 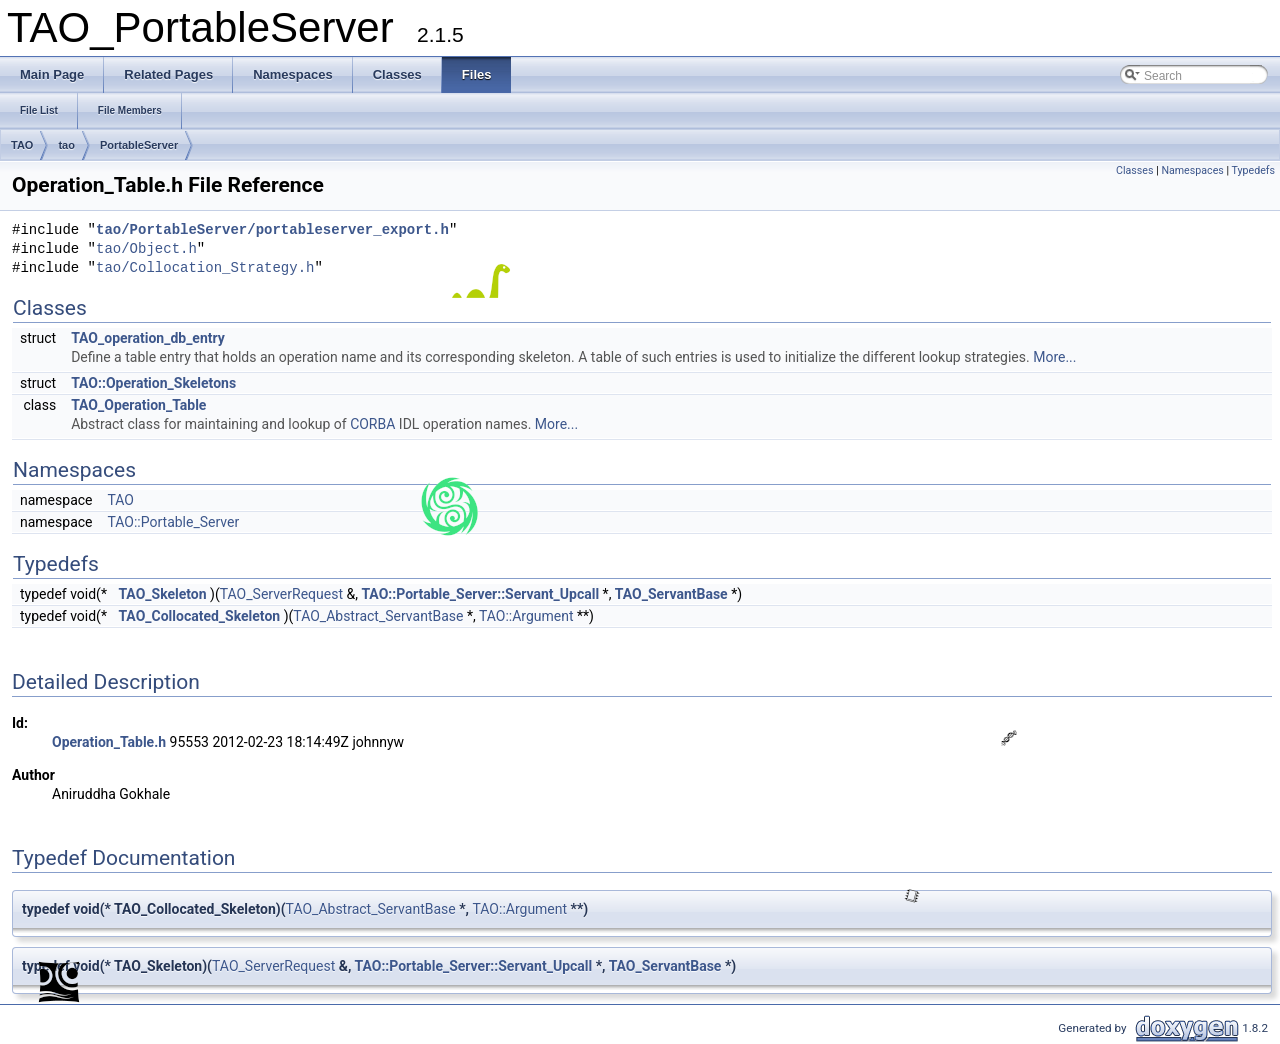 I want to click on view hardware or processor information, so click(x=912, y=896).